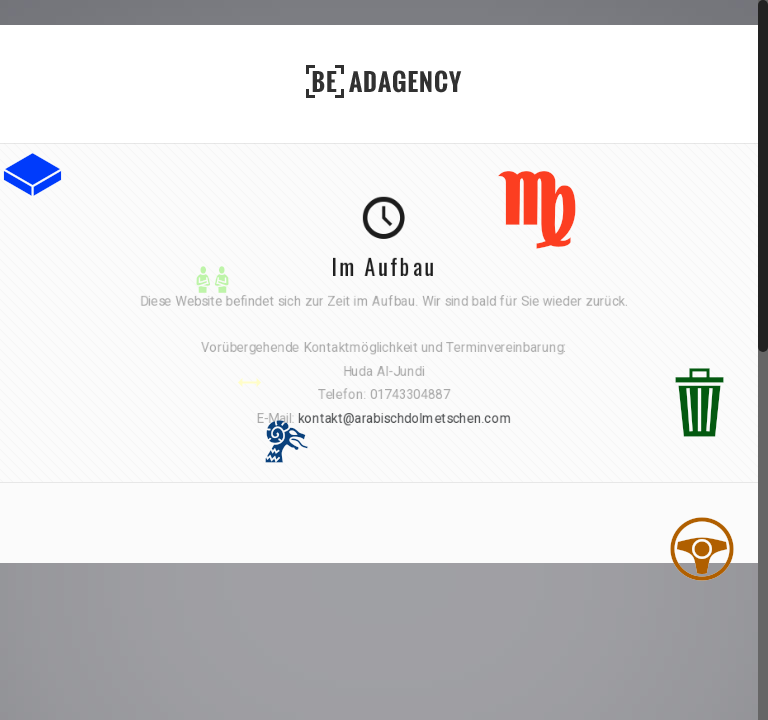 The height and width of the screenshot is (720, 768). What do you see at coordinates (249, 382) in the screenshot?
I see `flip image horizontally` at bounding box center [249, 382].